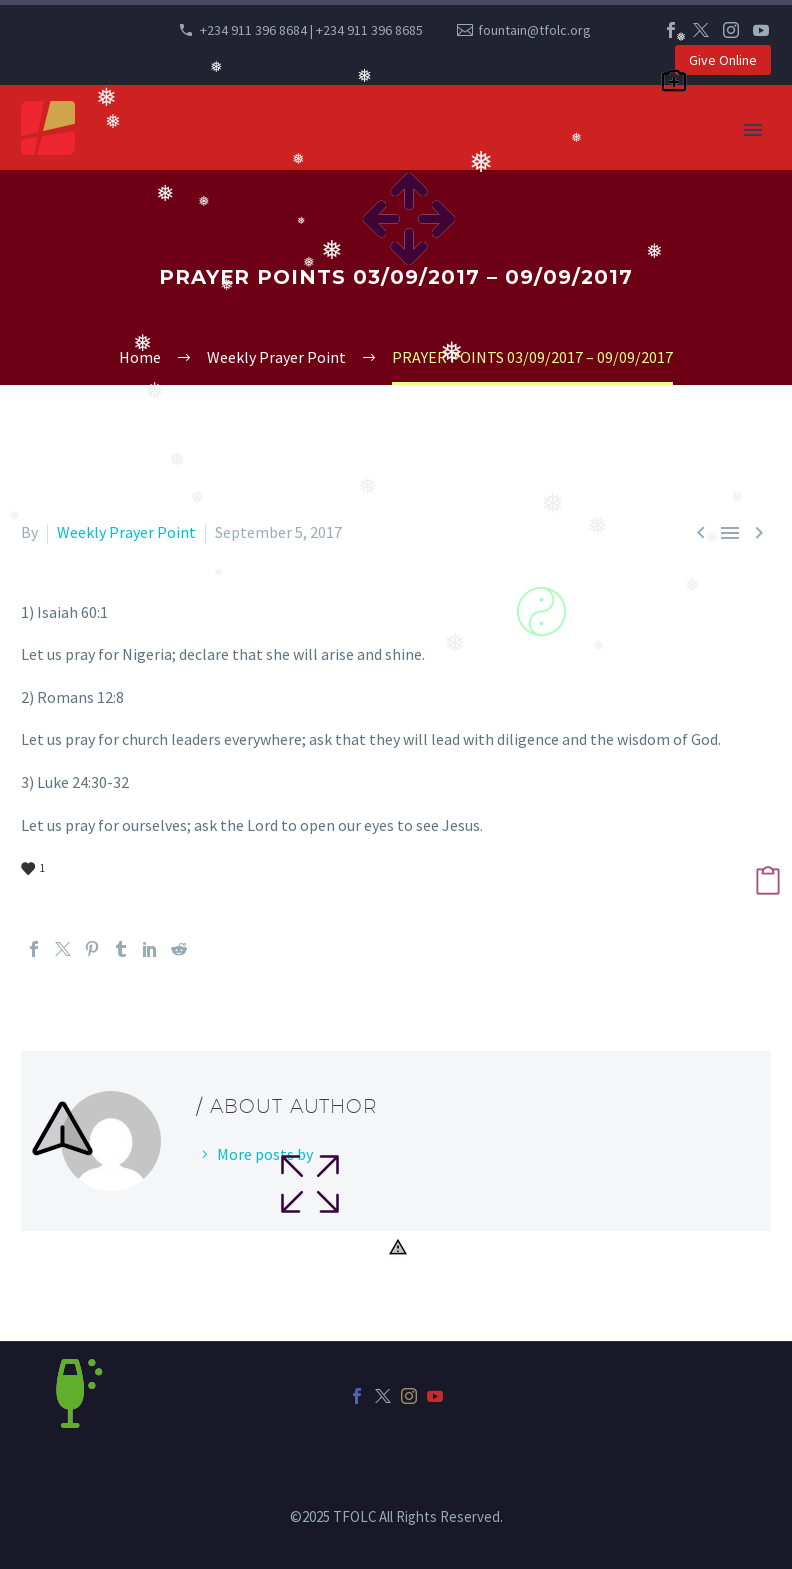 The image size is (792, 1569). Describe the element at coordinates (409, 219) in the screenshot. I see `move or reposition an element` at that location.